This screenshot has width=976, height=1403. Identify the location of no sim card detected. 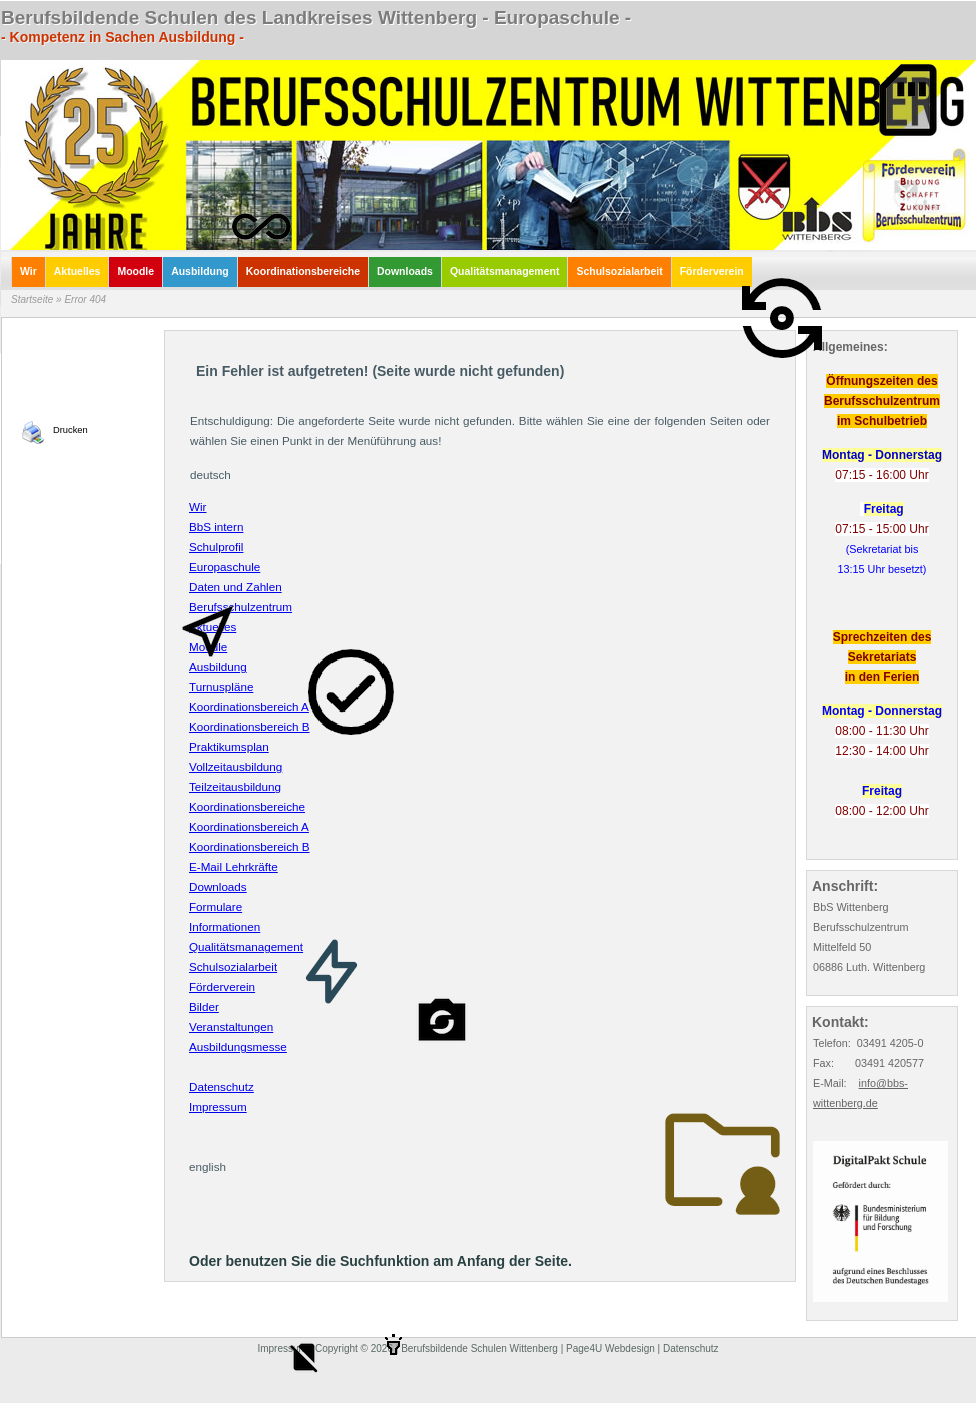
(304, 1357).